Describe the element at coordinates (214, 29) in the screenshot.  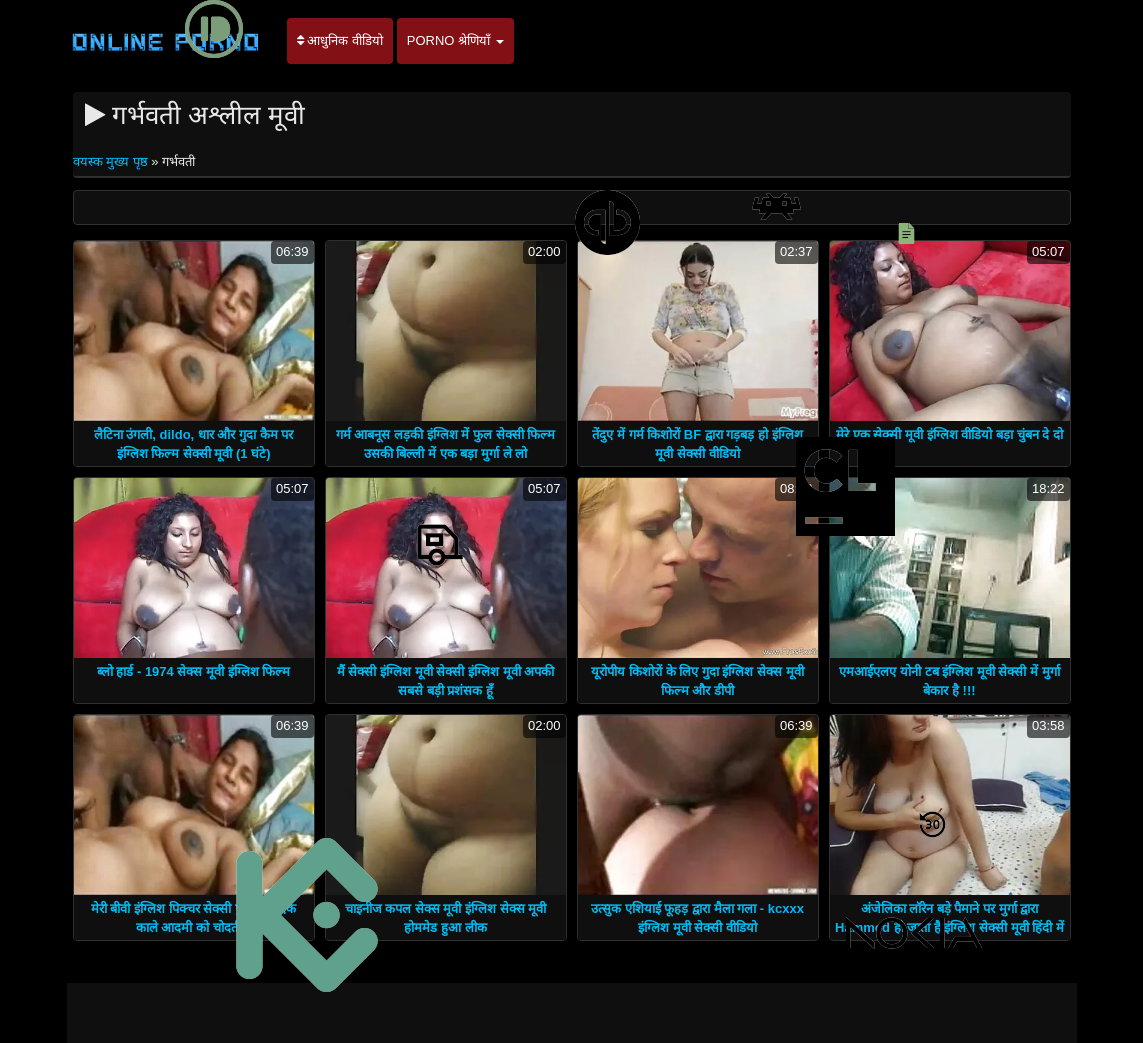
I see `open pushbullet app` at that location.